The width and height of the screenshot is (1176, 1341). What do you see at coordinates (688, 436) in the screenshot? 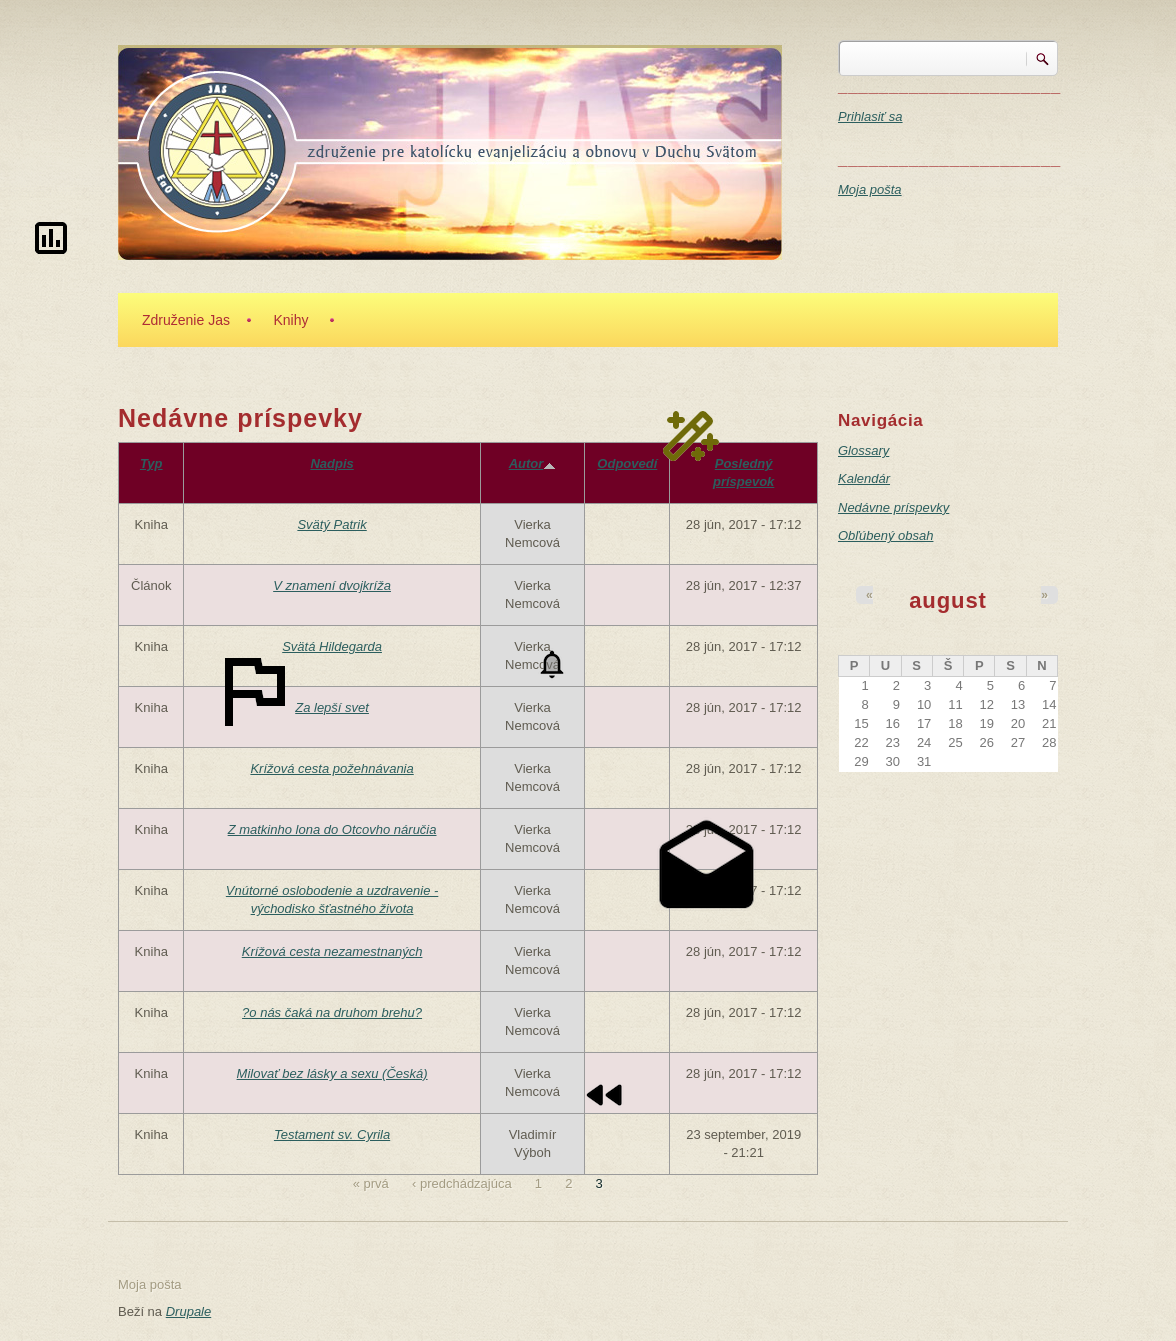
I see `apply auto-enhance or smart adjustments` at bounding box center [688, 436].